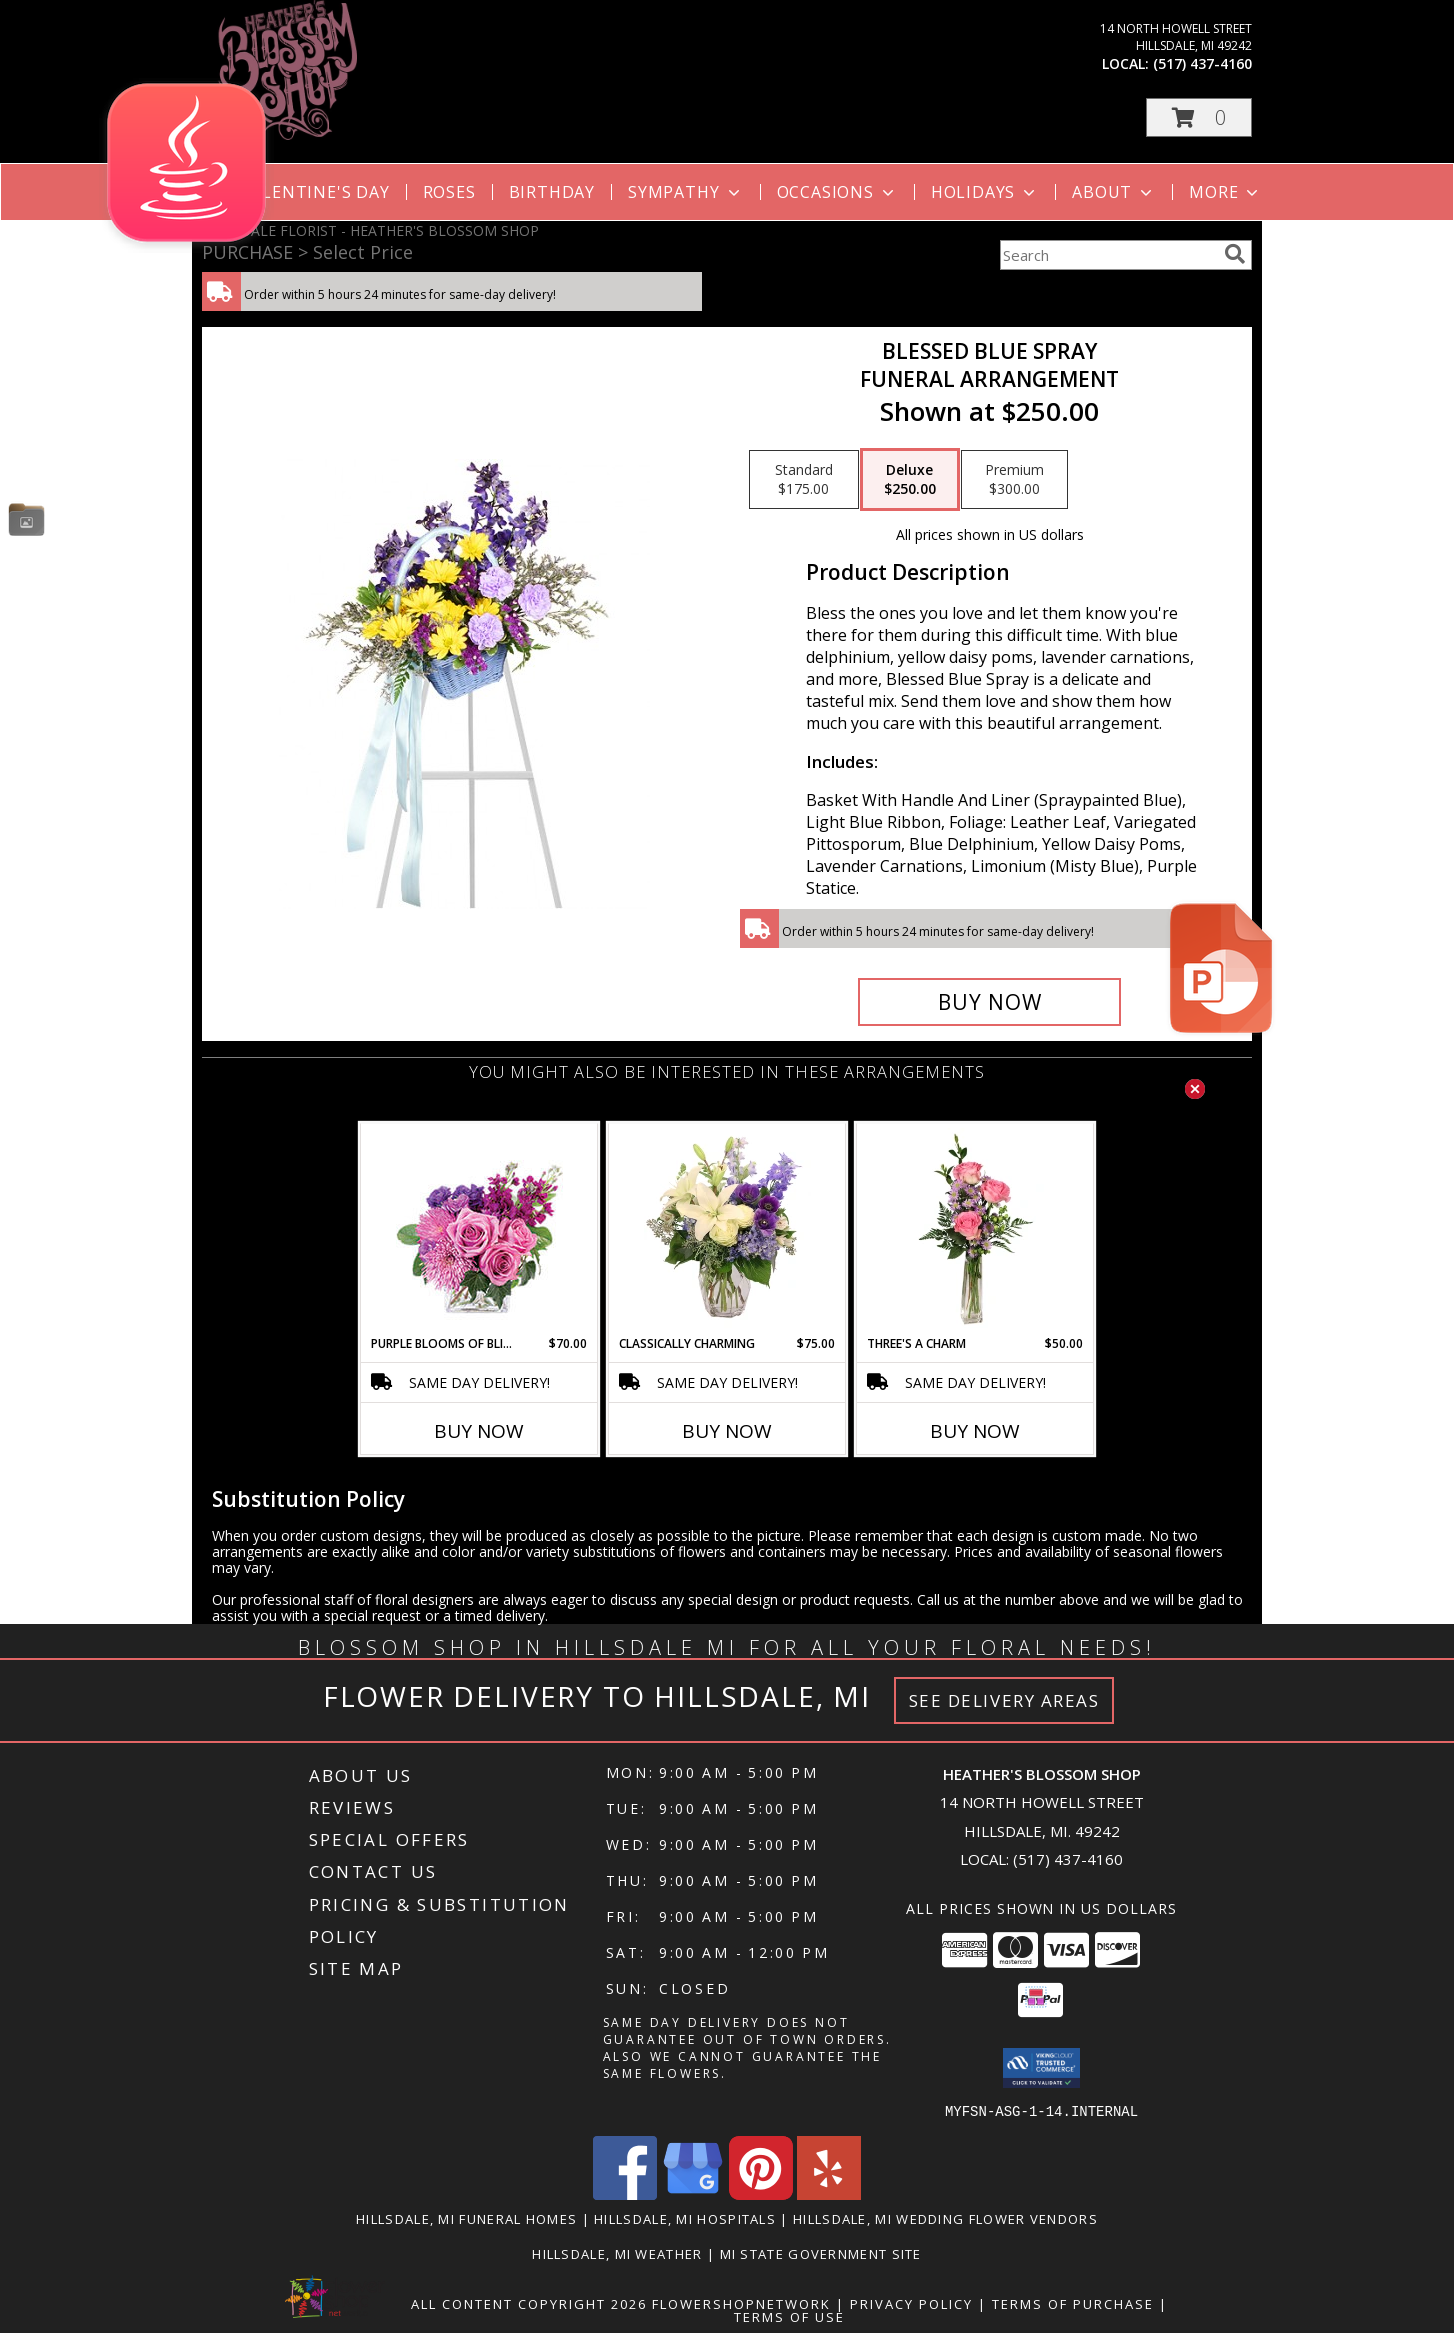  Describe the element at coordinates (1221, 968) in the screenshot. I see `microsoft powerpoint file` at that location.